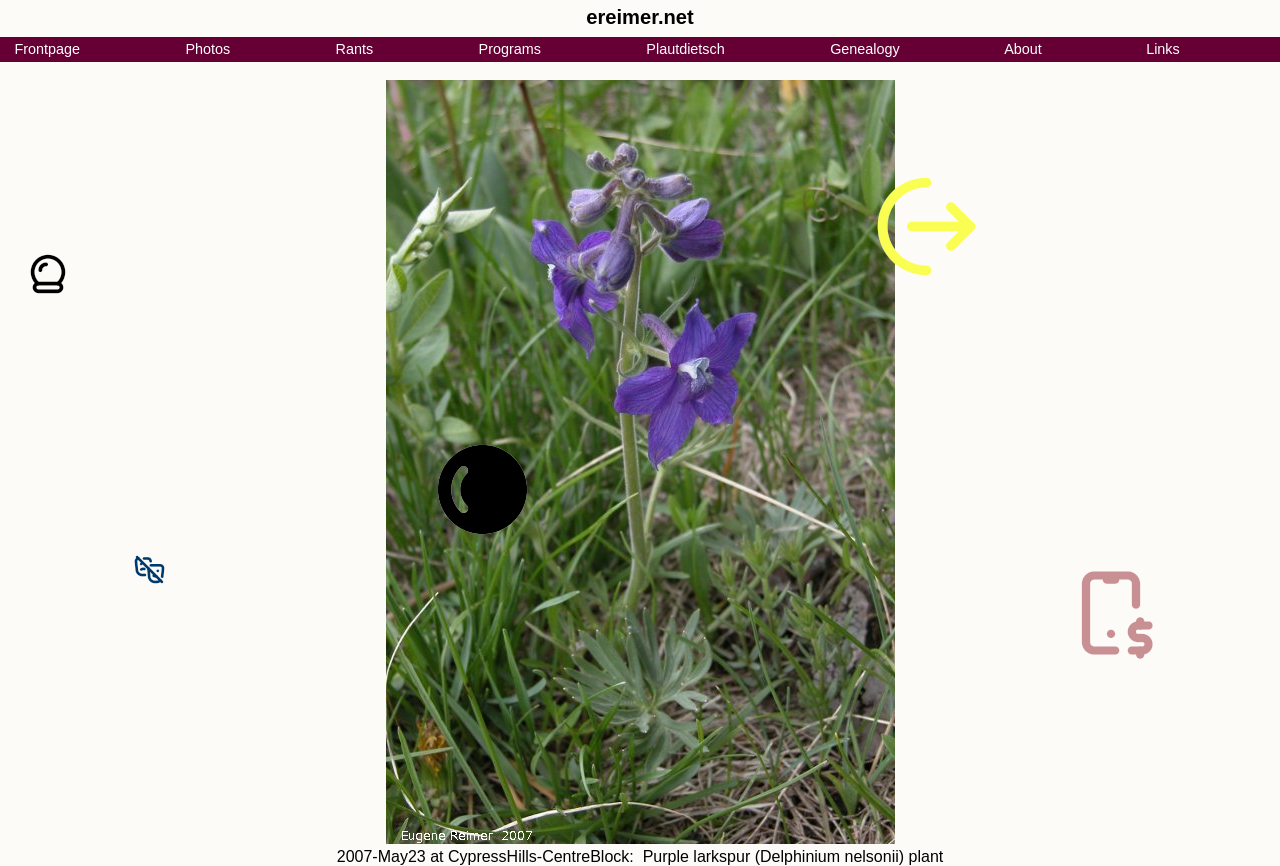 The width and height of the screenshot is (1280, 866). I want to click on disable theater or entertainment mode, so click(149, 569).